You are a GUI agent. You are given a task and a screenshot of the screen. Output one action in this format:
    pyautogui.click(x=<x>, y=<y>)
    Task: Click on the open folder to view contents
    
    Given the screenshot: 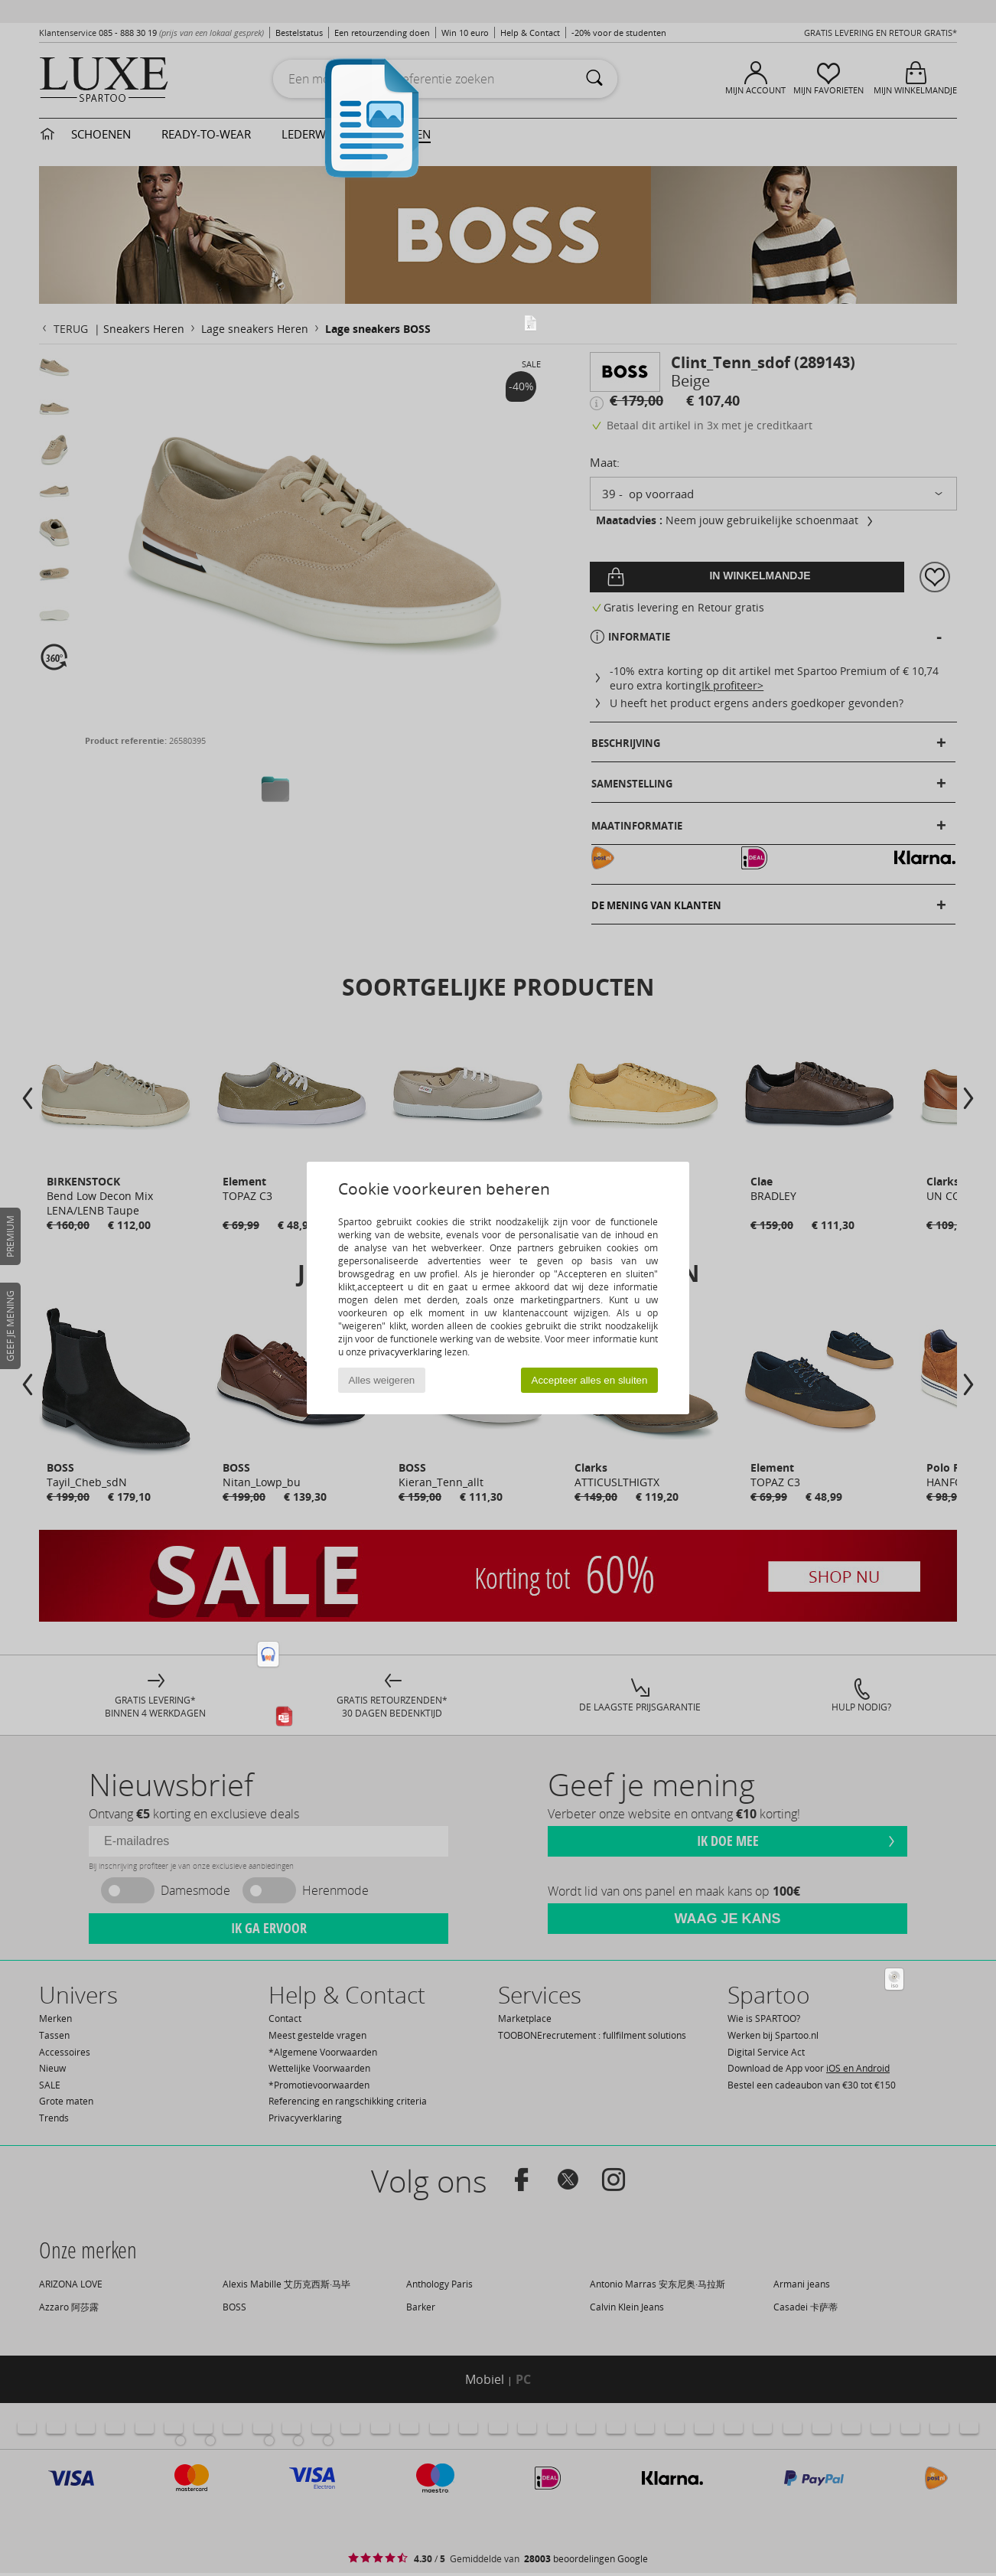 What is the action you would take?
    pyautogui.click(x=275, y=789)
    